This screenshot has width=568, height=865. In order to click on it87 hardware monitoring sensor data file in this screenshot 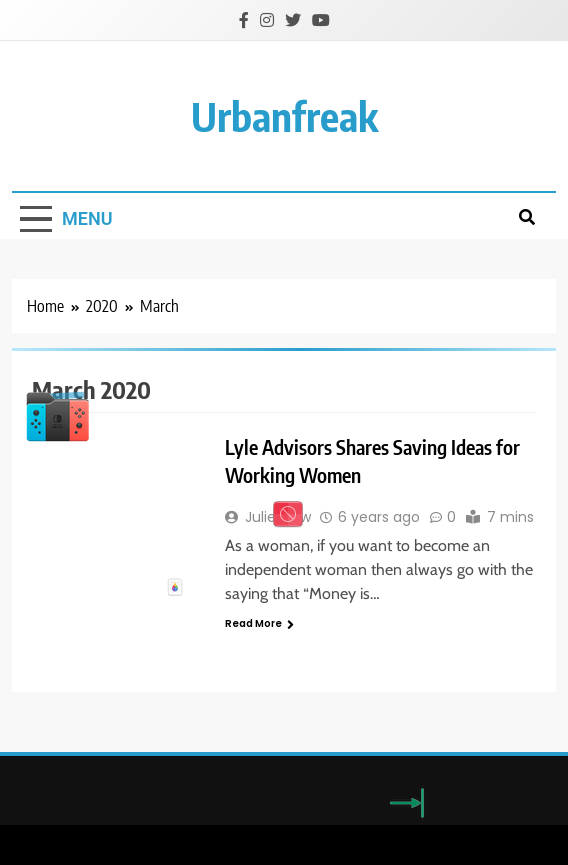, I will do `click(175, 587)`.